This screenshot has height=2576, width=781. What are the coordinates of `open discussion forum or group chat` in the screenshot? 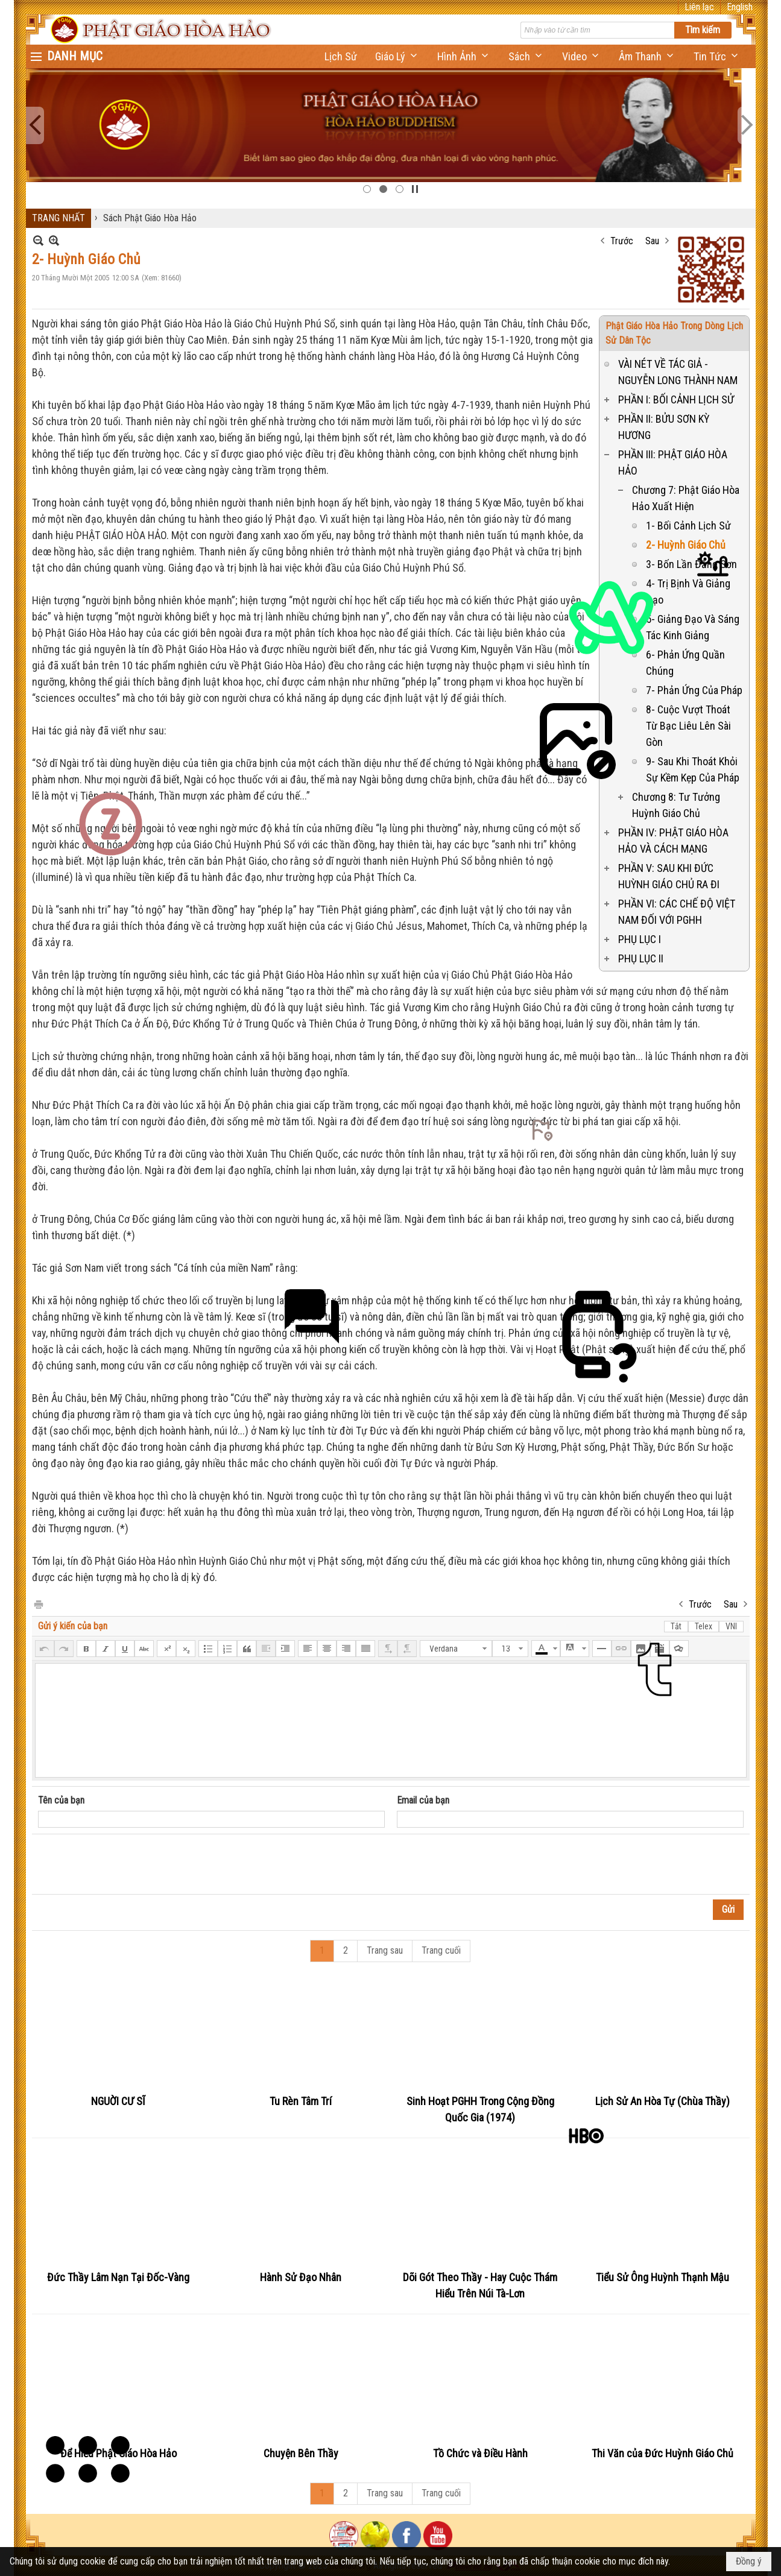 It's located at (312, 1316).